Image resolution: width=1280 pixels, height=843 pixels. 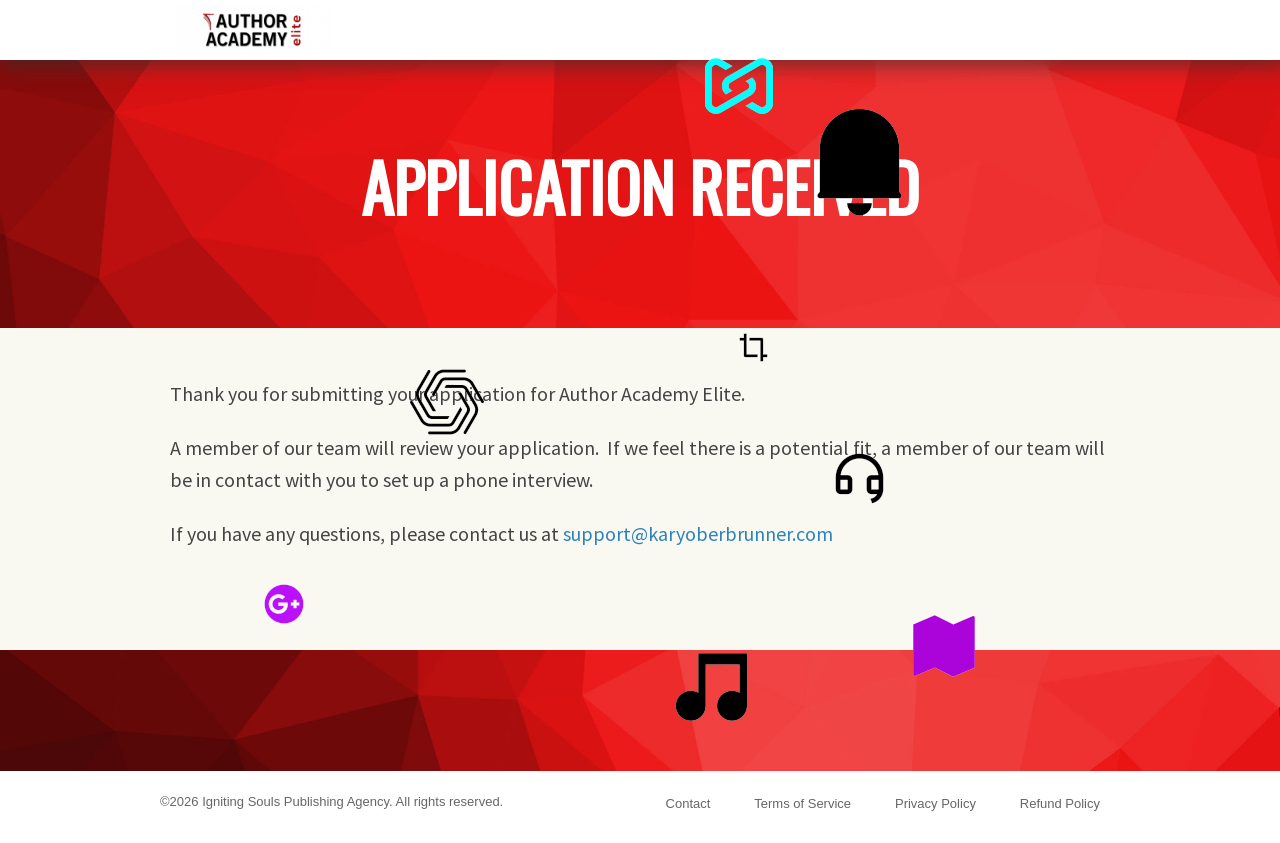 What do you see at coordinates (859, 477) in the screenshot?
I see `contact customer support` at bounding box center [859, 477].